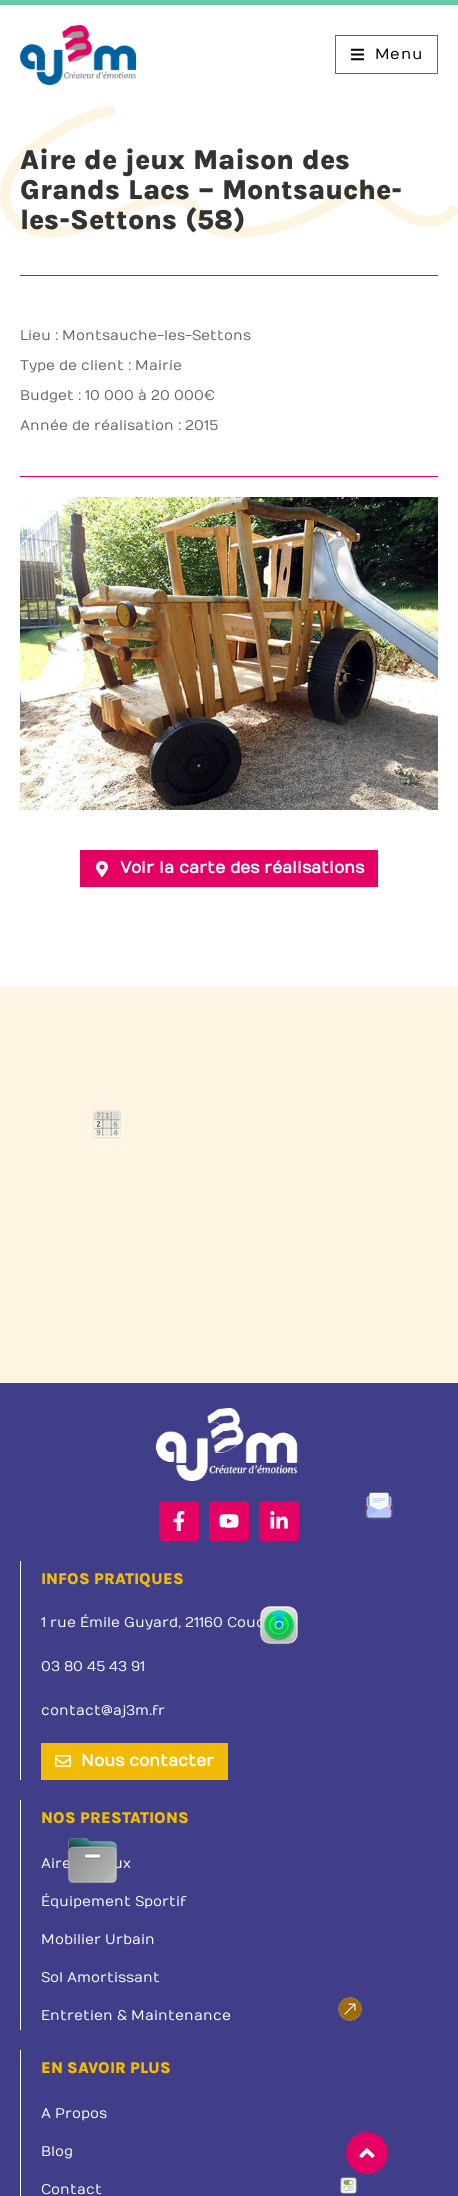  Describe the element at coordinates (107, 1124) in the screenshot. I see `launch the sudoku puzzle game` at that location.